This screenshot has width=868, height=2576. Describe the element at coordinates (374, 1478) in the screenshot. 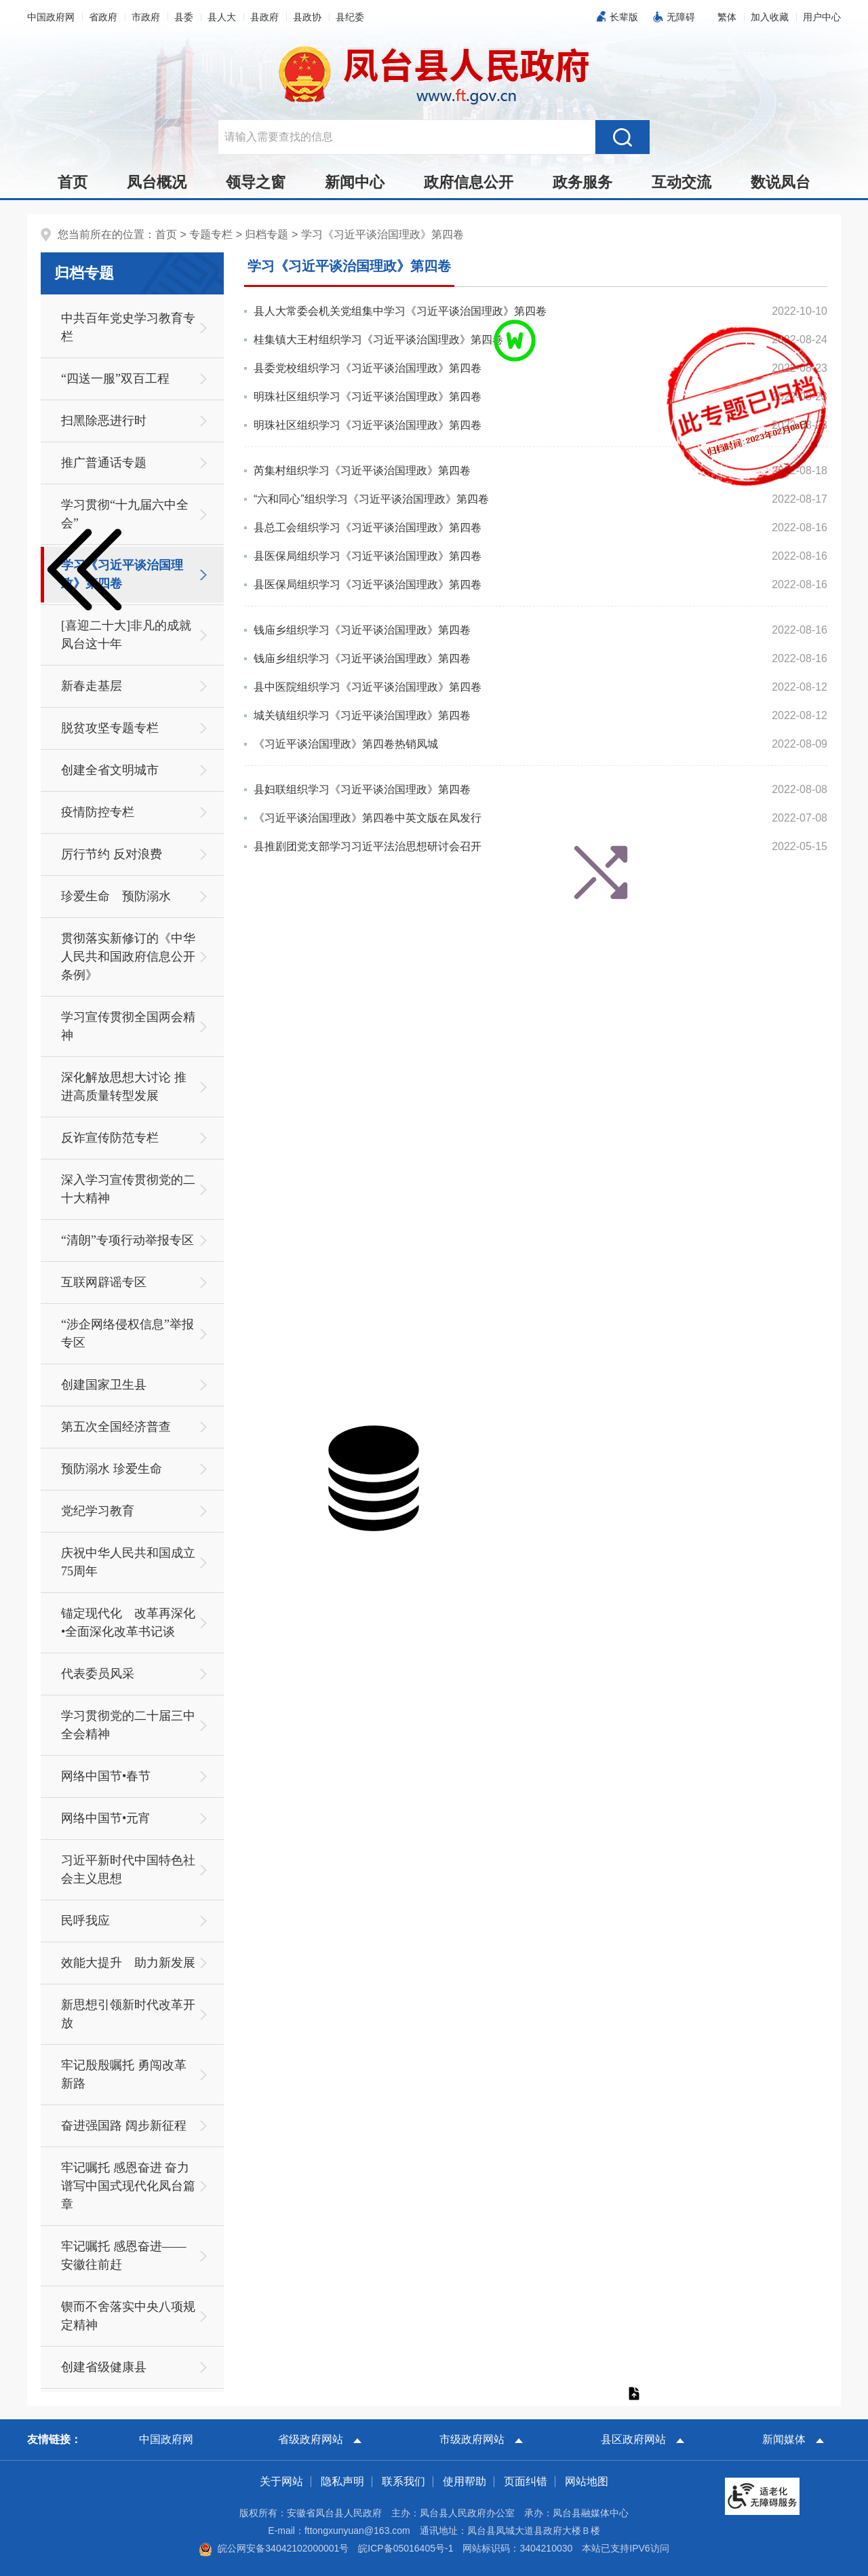

I see `view database or data storage` at that location.